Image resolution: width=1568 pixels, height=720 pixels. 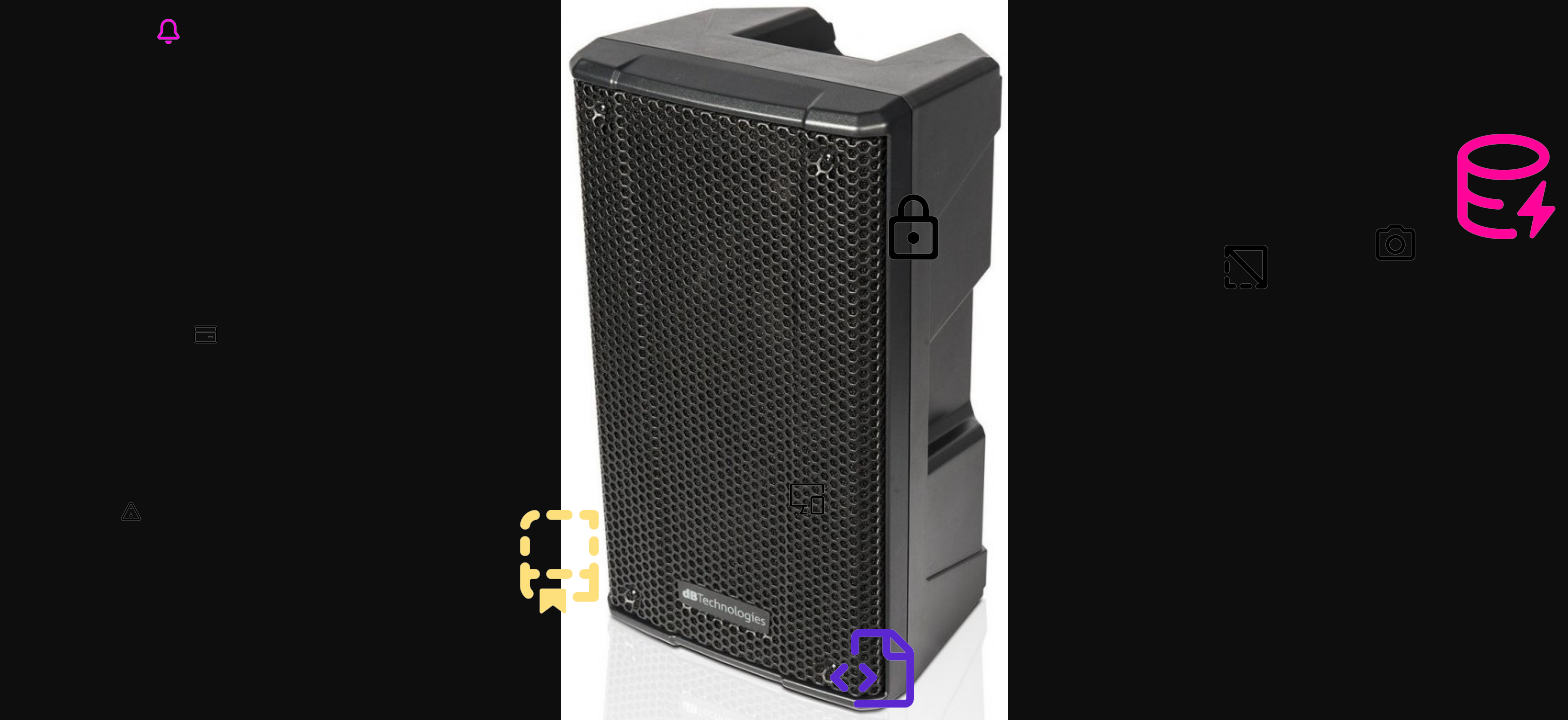 I want to click on indicates a locked or secured item, so click(x=913, y=228).